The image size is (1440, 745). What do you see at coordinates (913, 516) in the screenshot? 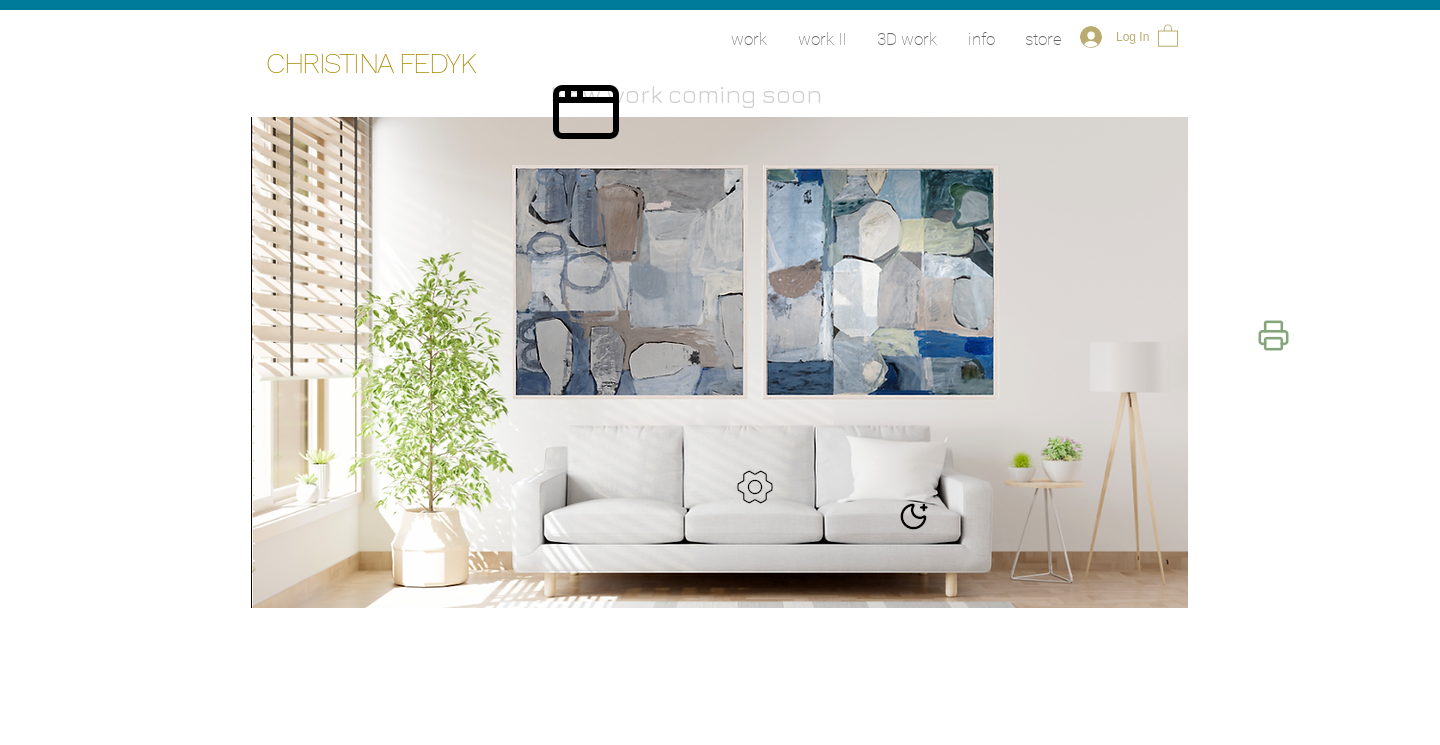
I see `enable dark mode or night theme` at bounding box center [913, 516].